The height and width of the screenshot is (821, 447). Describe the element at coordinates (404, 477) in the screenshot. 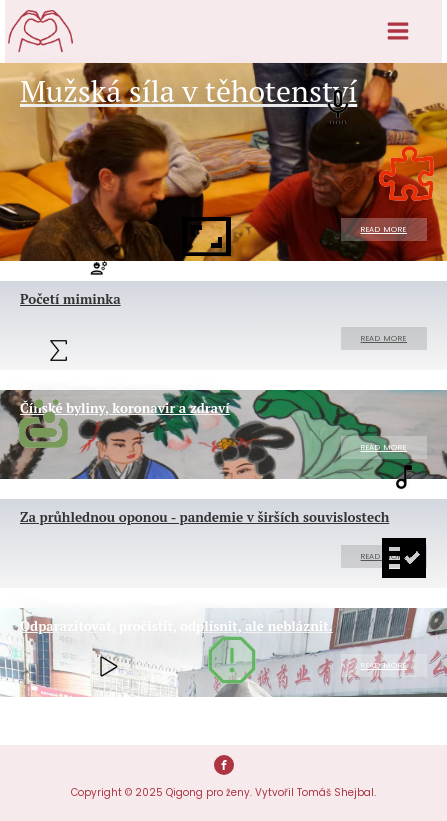

I see `access music or audio playback` at that location.